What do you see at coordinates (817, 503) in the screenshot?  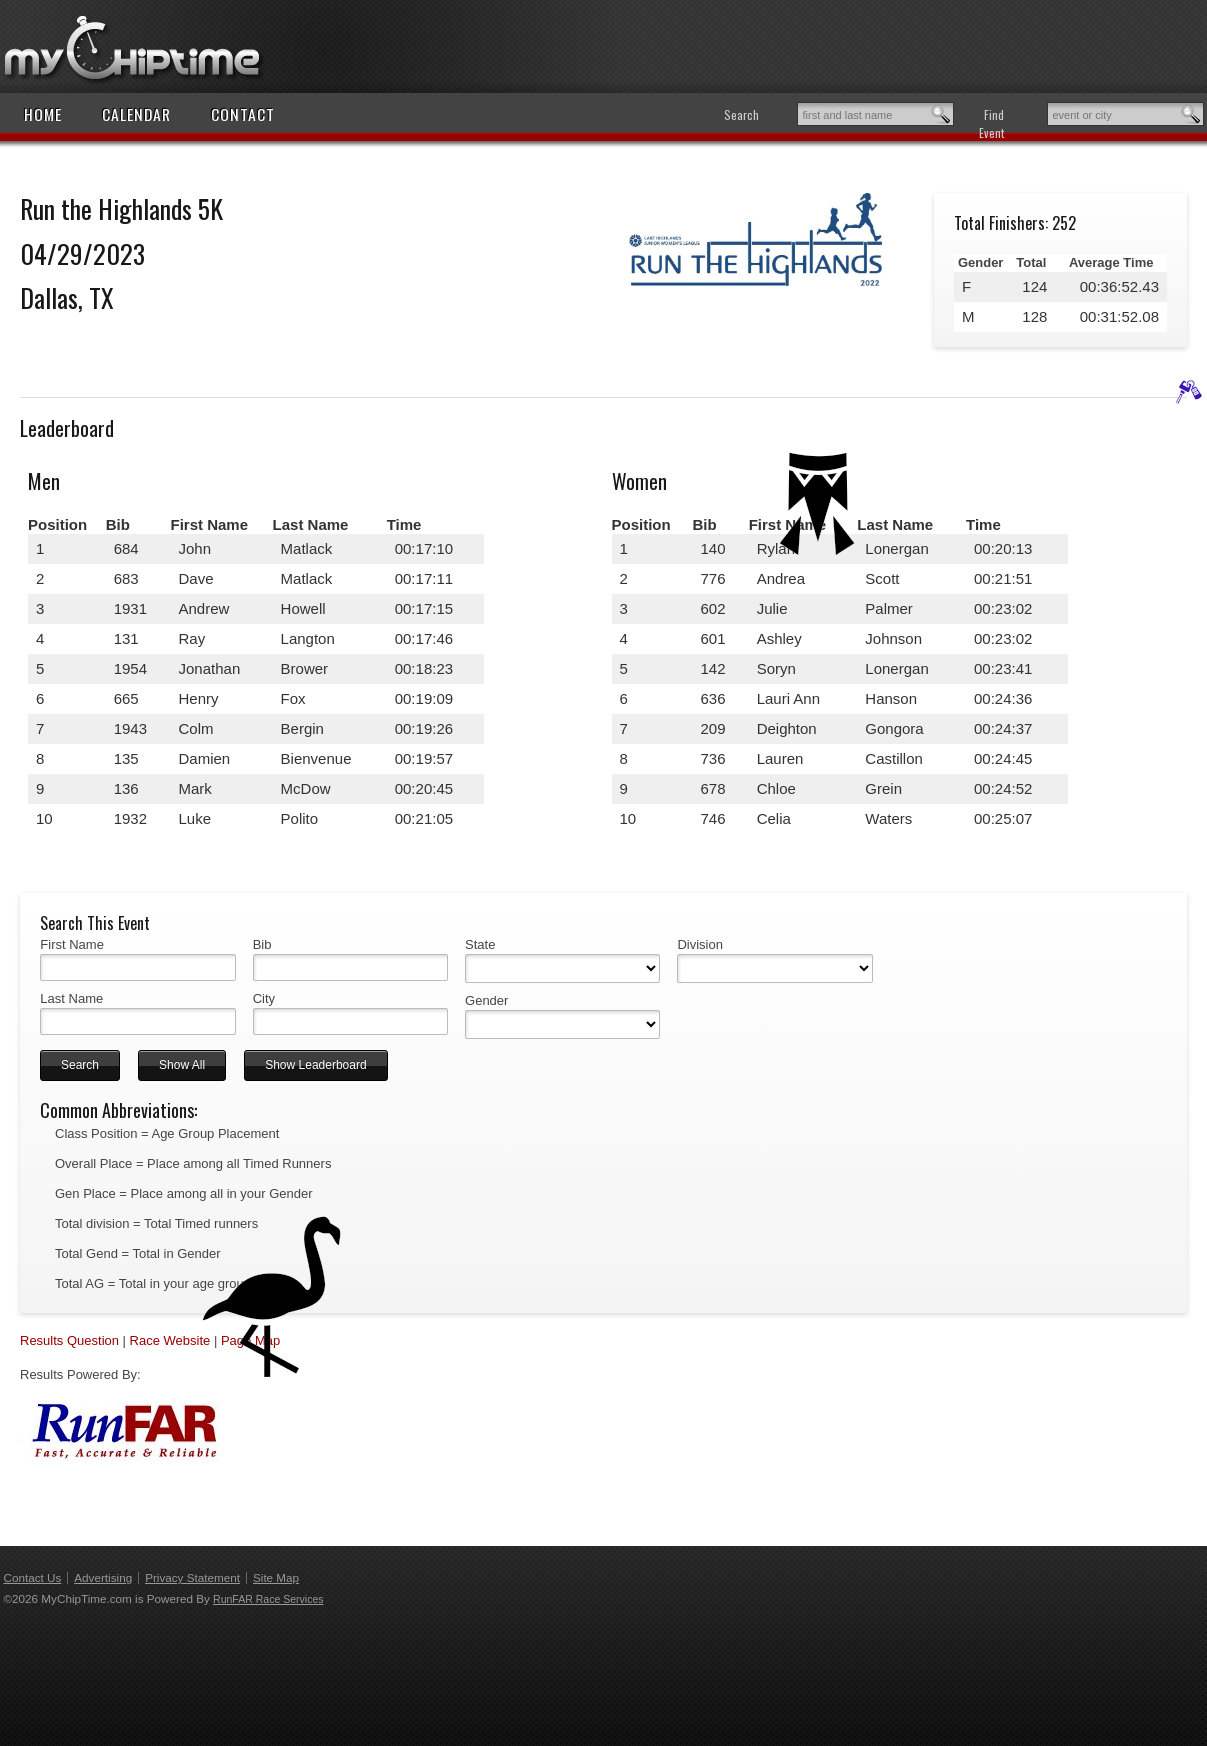 I see `indicates a revoked or lost achievement` at bounding box center [817, 503].